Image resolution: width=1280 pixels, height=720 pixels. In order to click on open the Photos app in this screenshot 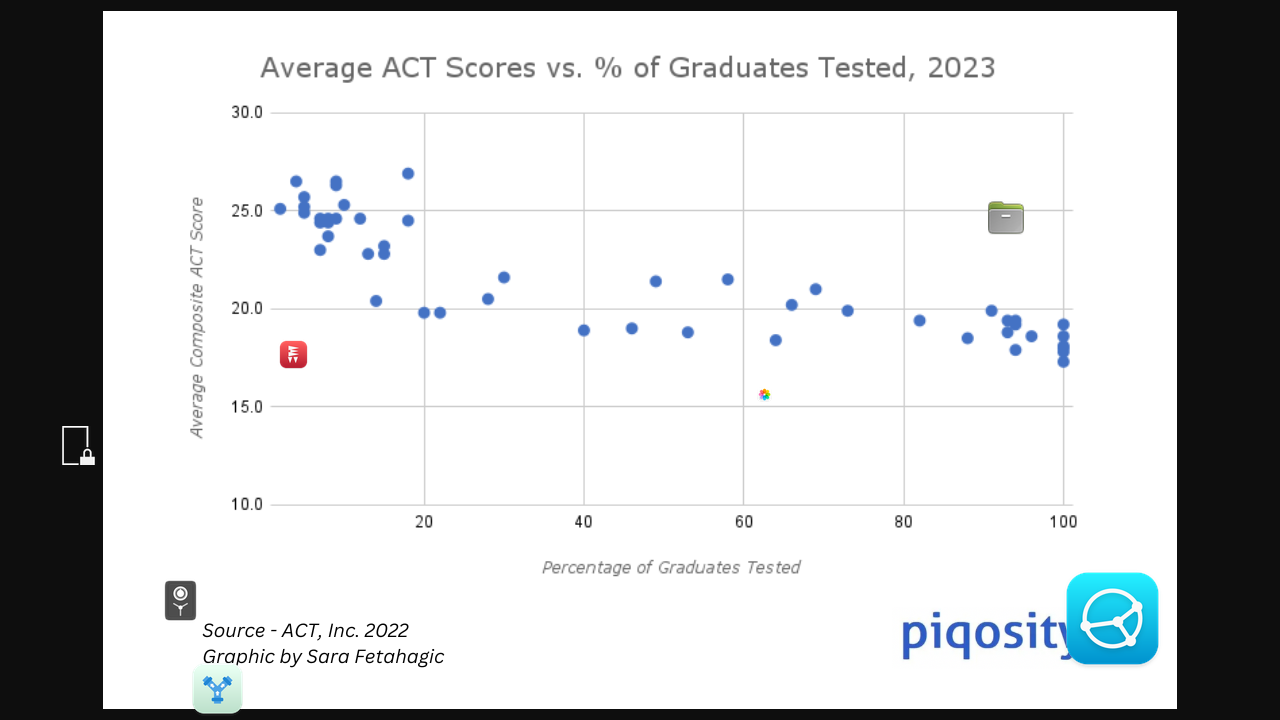, I will do `click(764, 394)`.